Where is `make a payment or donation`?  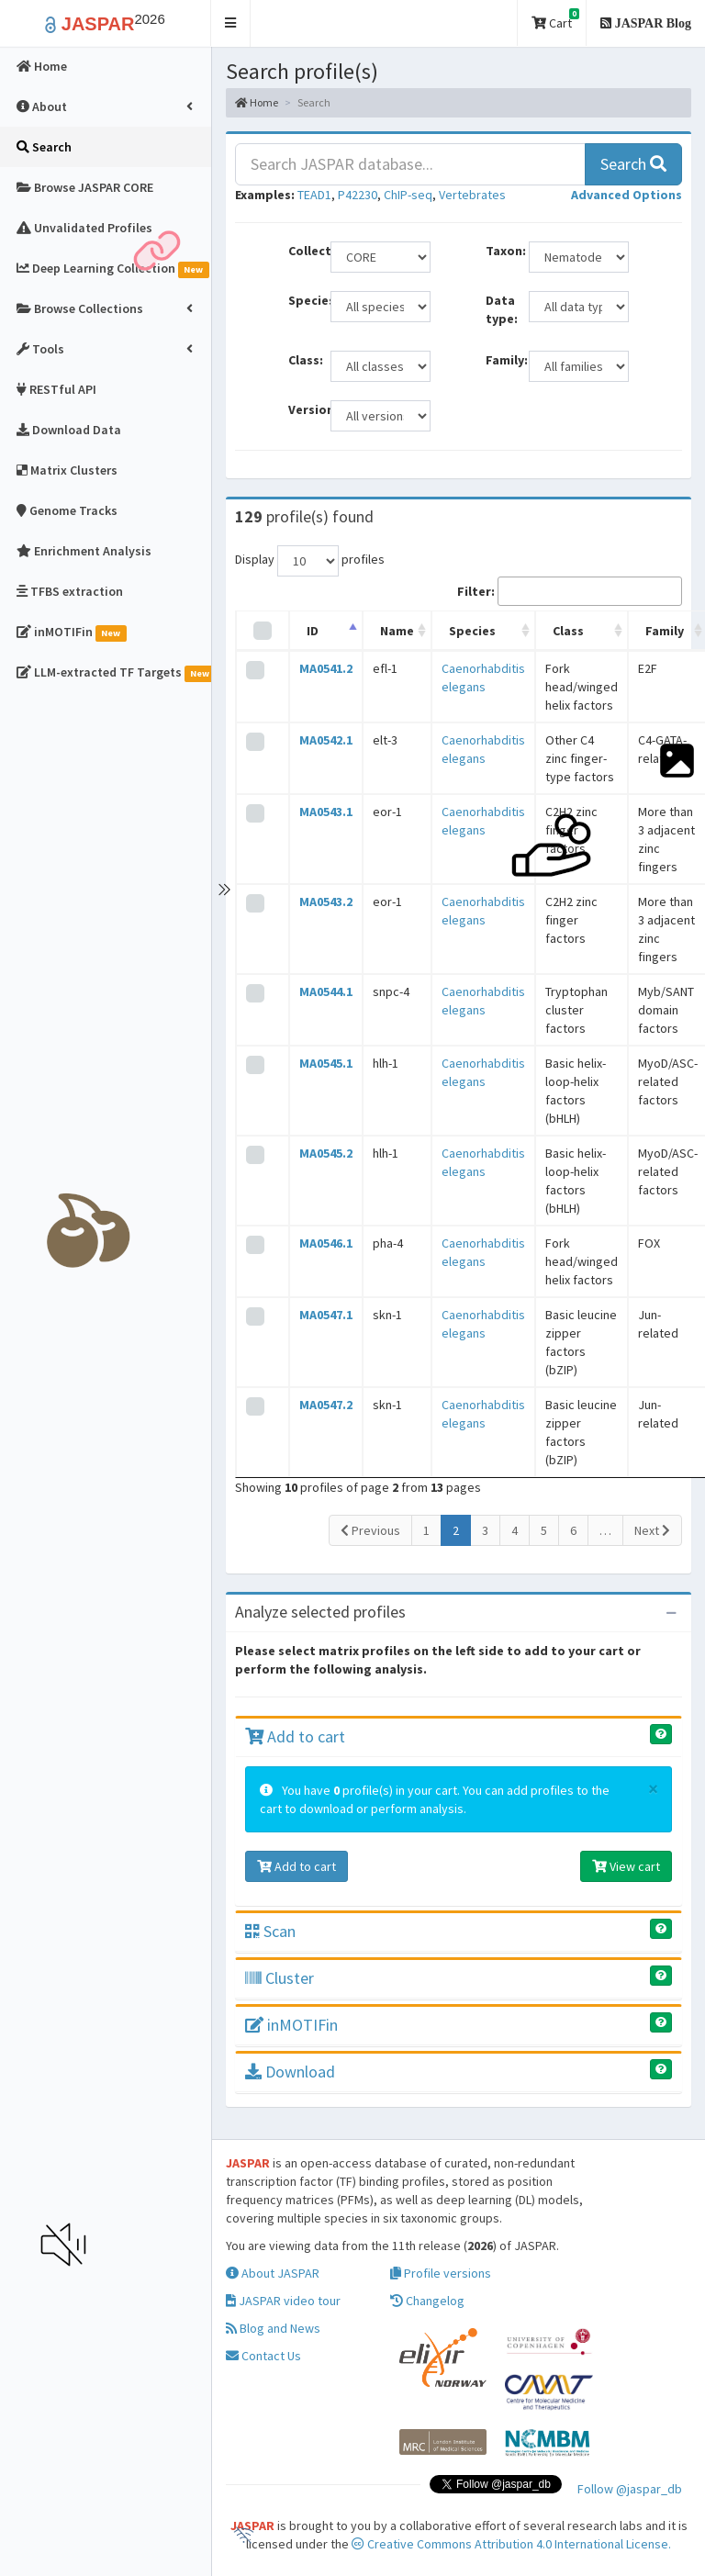
make a payment or donation is located at coordinates (554, 847).